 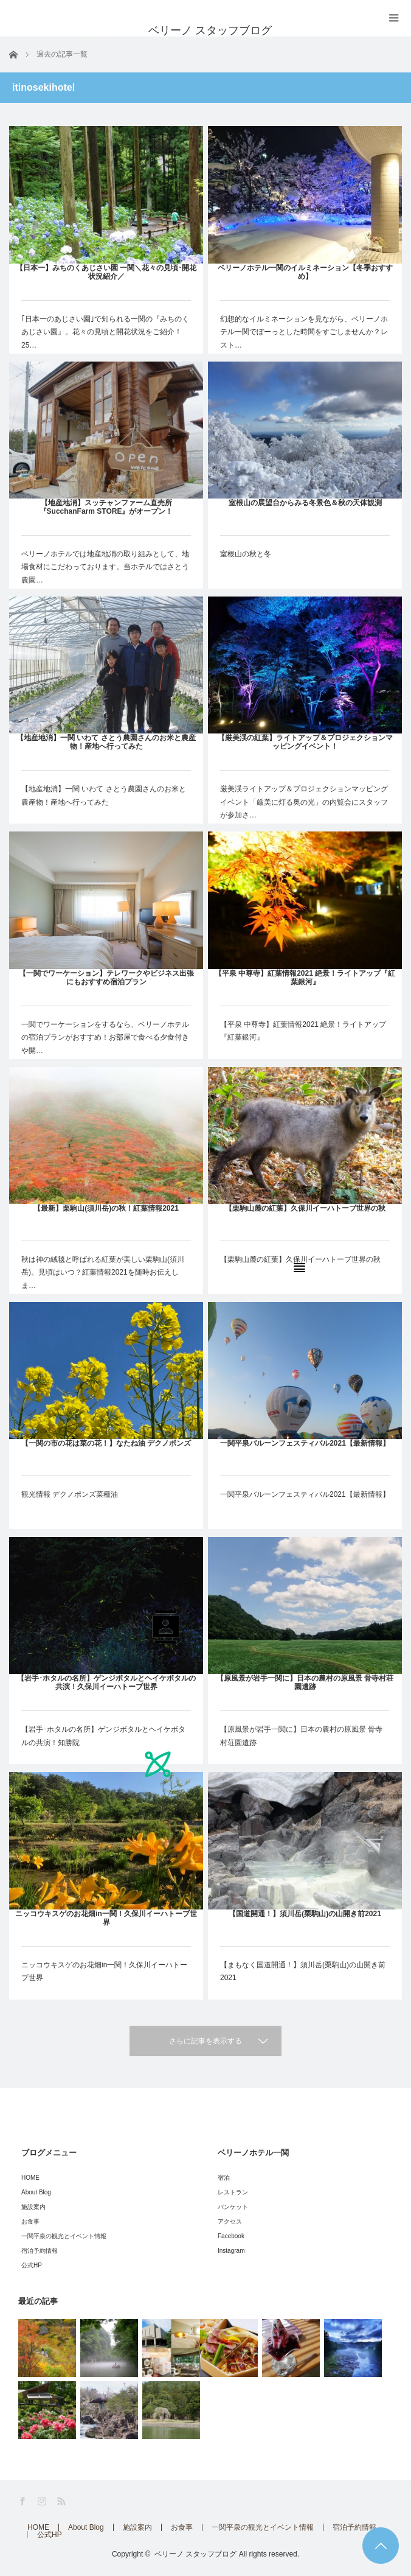 What do you see at coordinates (157, 1764) in the screenshot?
I see `access kayaking or water sports activities` at bounding box center [157, 1764].